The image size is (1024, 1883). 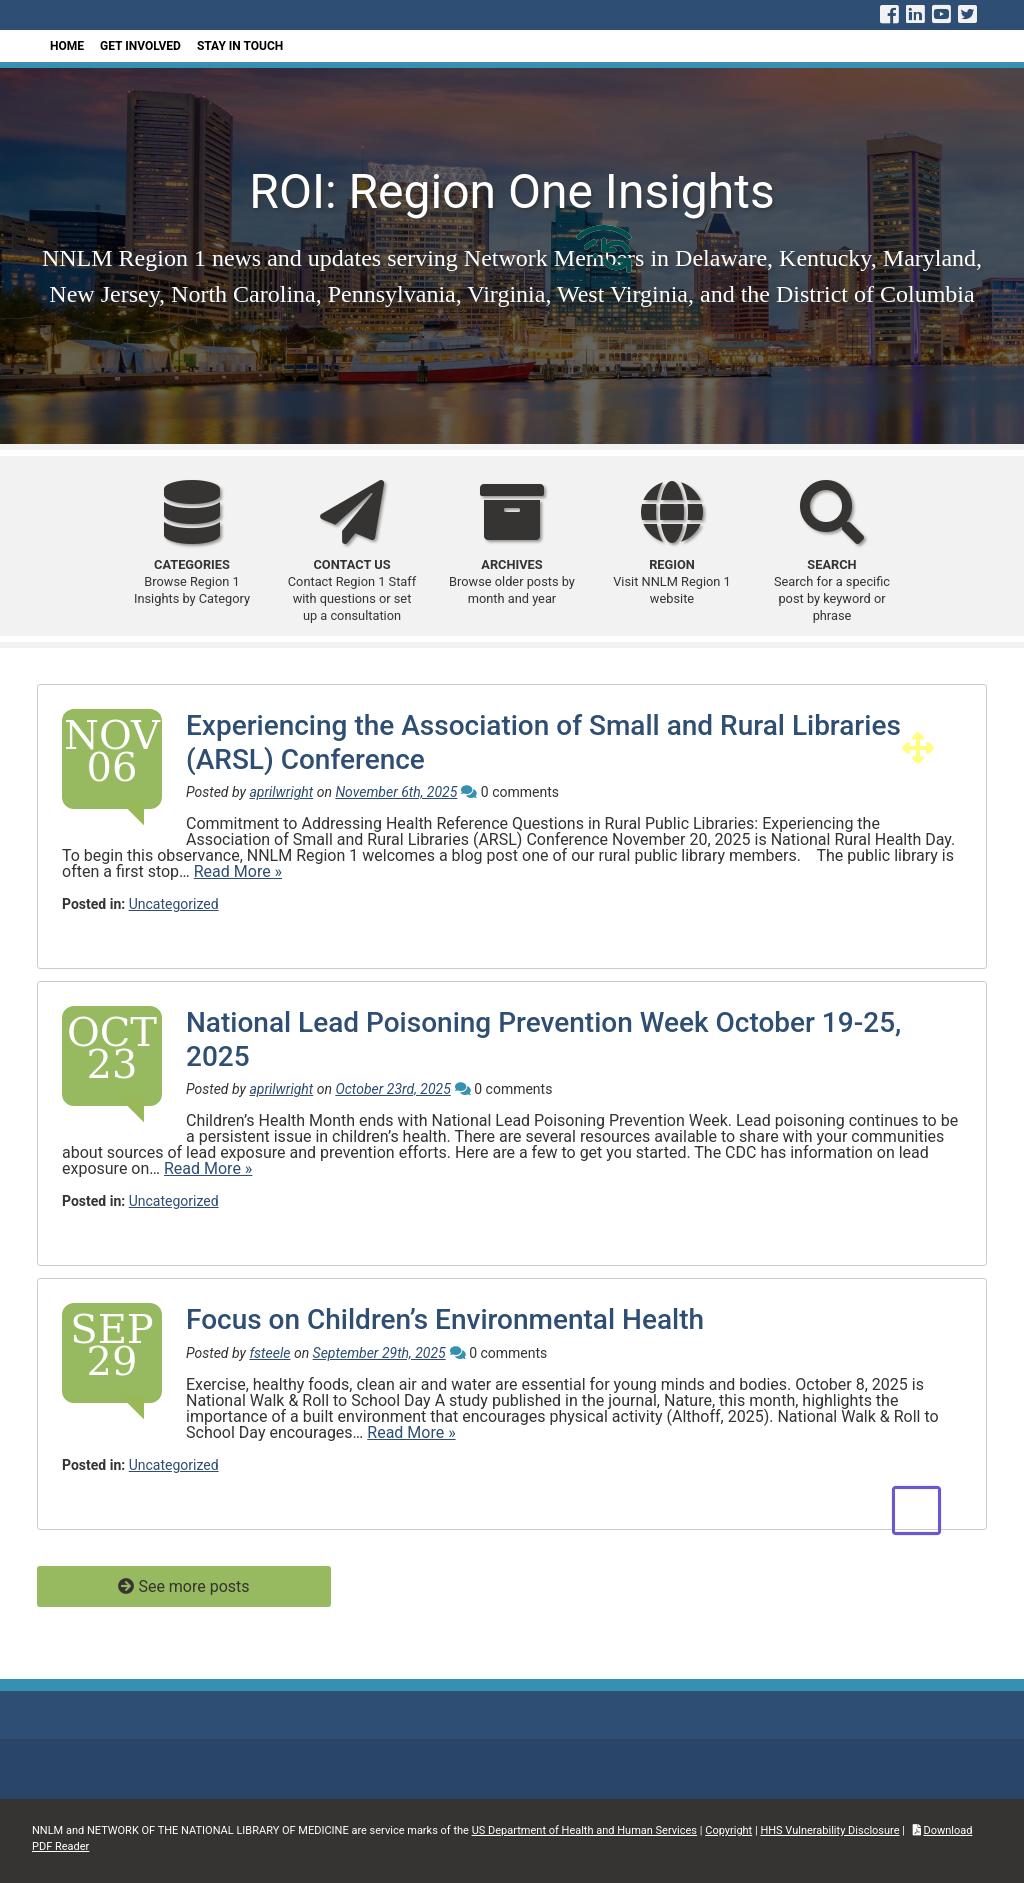 I want to click on stop media playback, so click(x=916, y=1510).